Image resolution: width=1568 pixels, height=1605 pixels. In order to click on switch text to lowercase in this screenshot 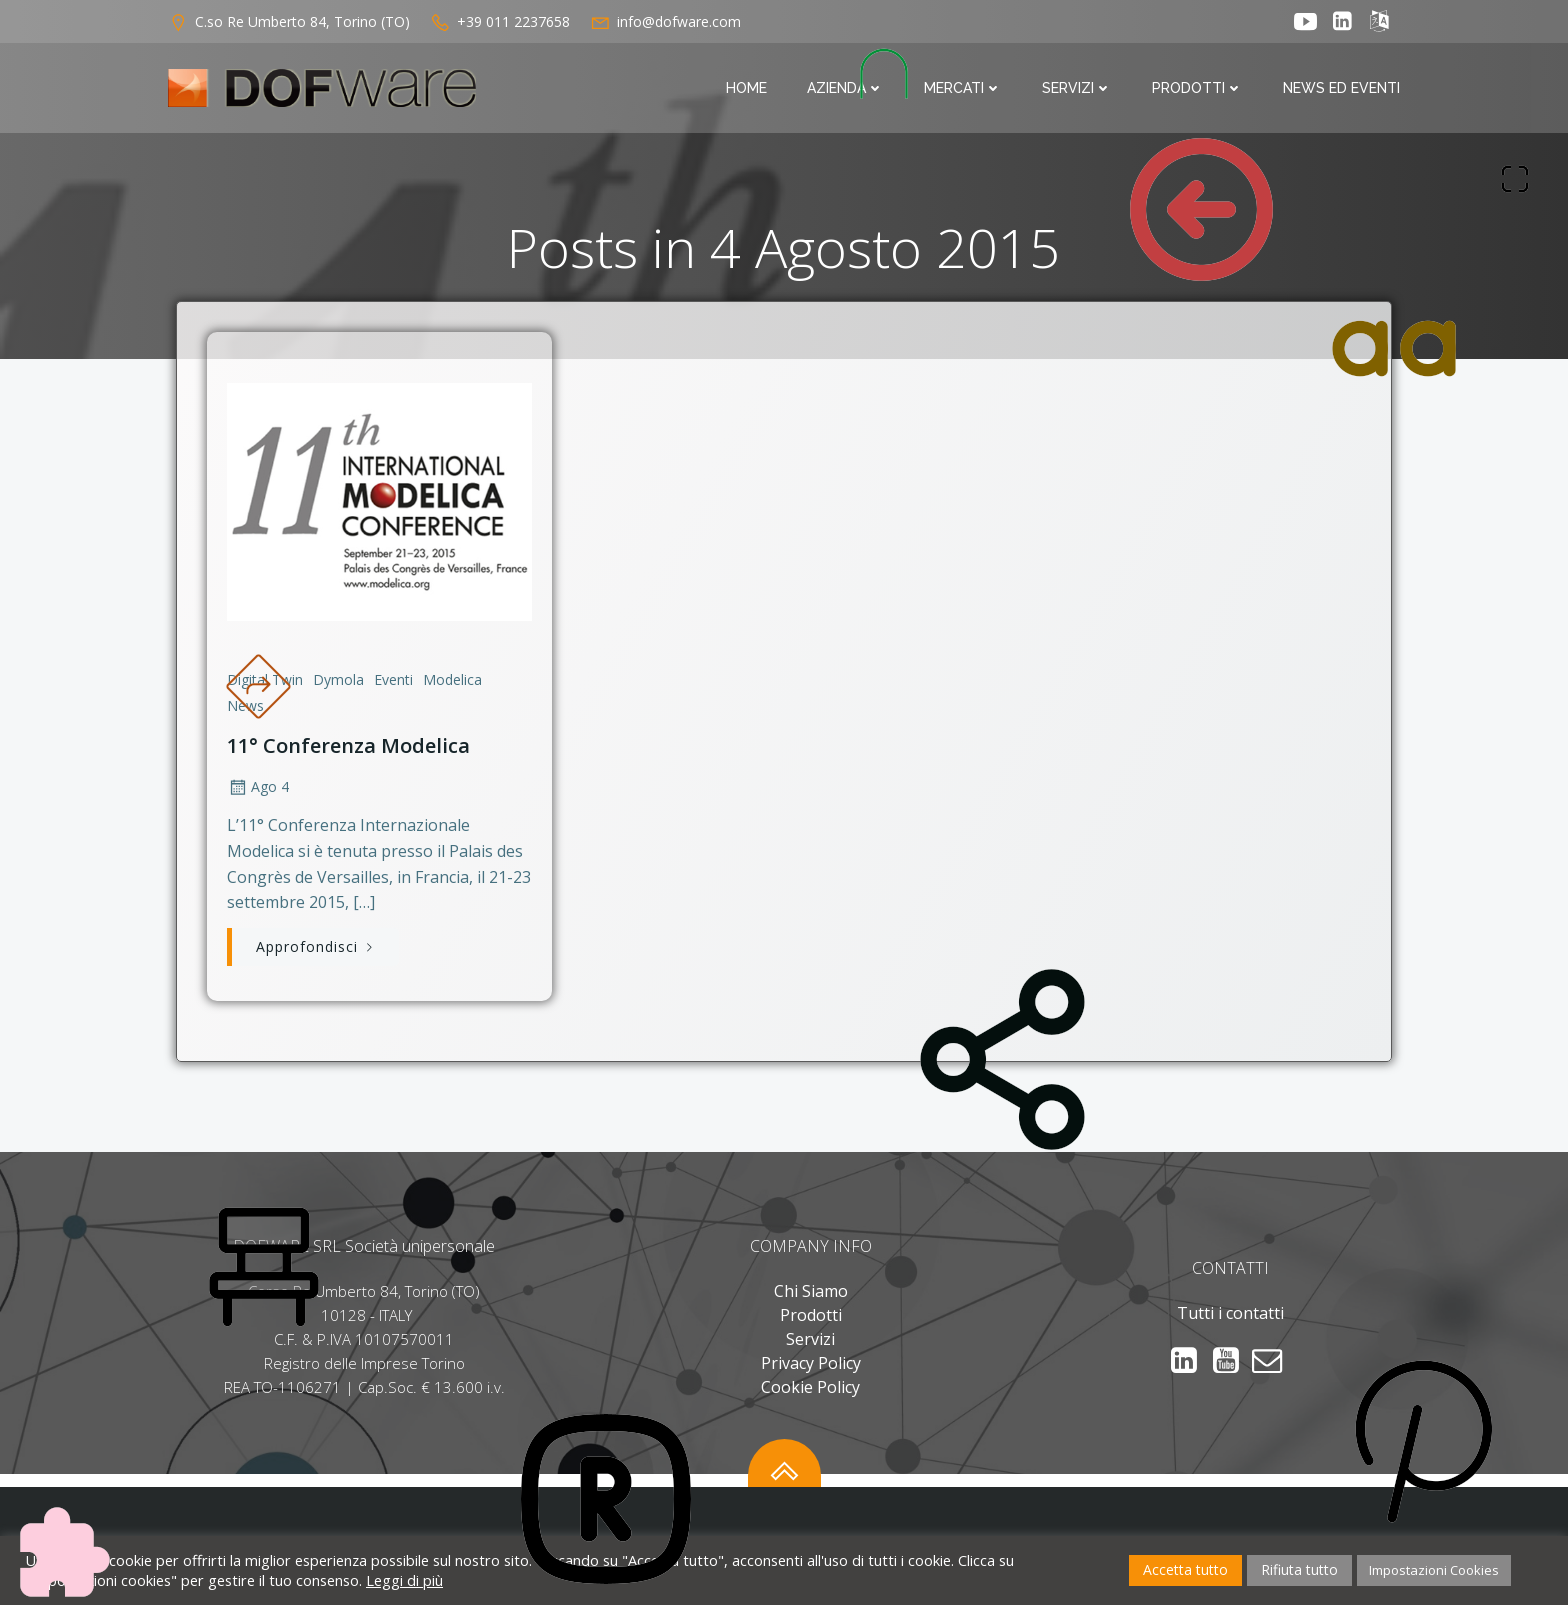, I will do `click(1394, 327)`.